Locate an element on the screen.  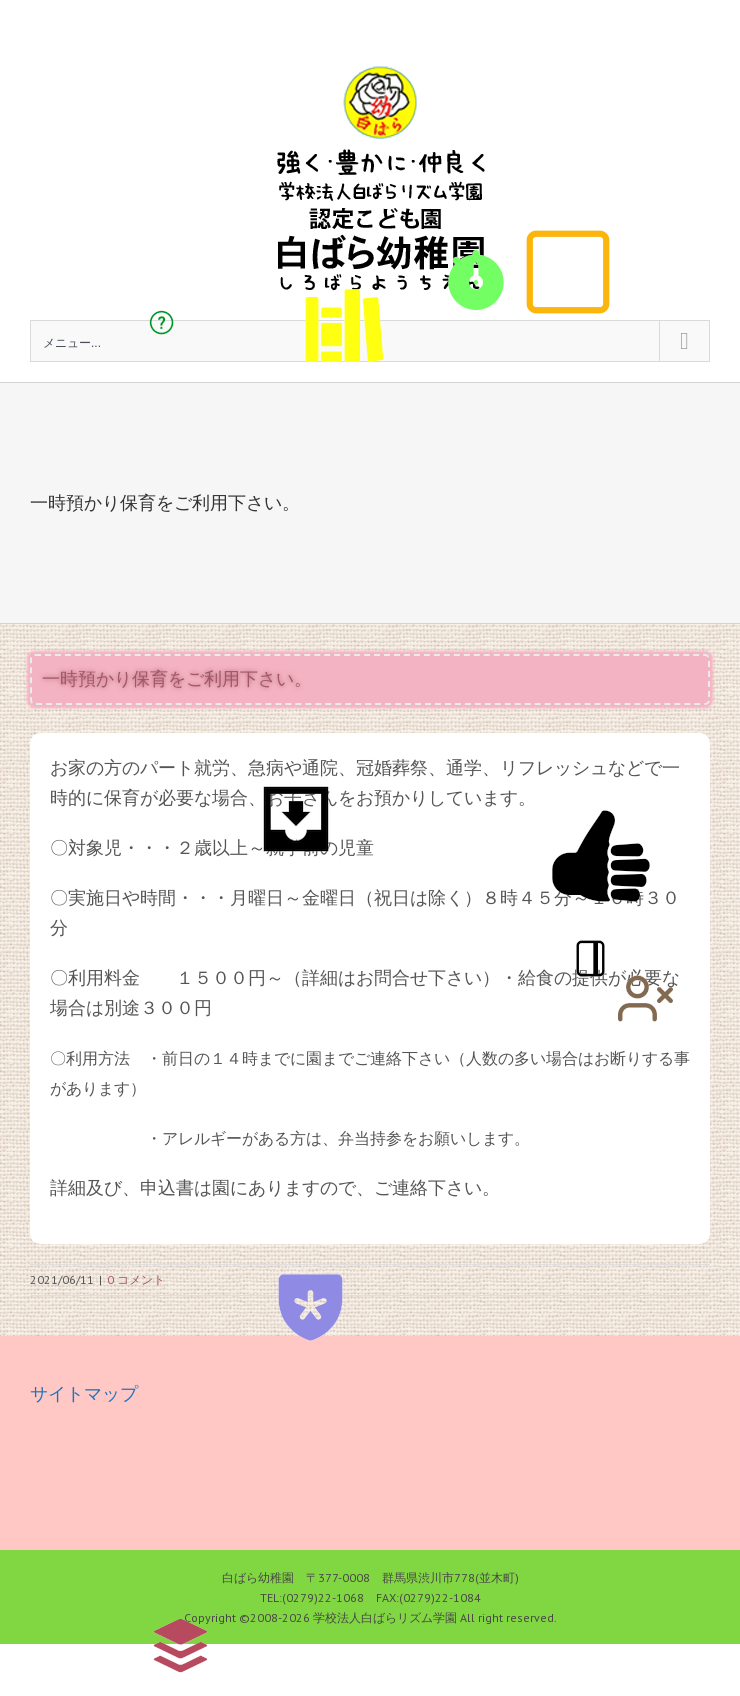
open your journal or diary is located at coordinates (590, 958).